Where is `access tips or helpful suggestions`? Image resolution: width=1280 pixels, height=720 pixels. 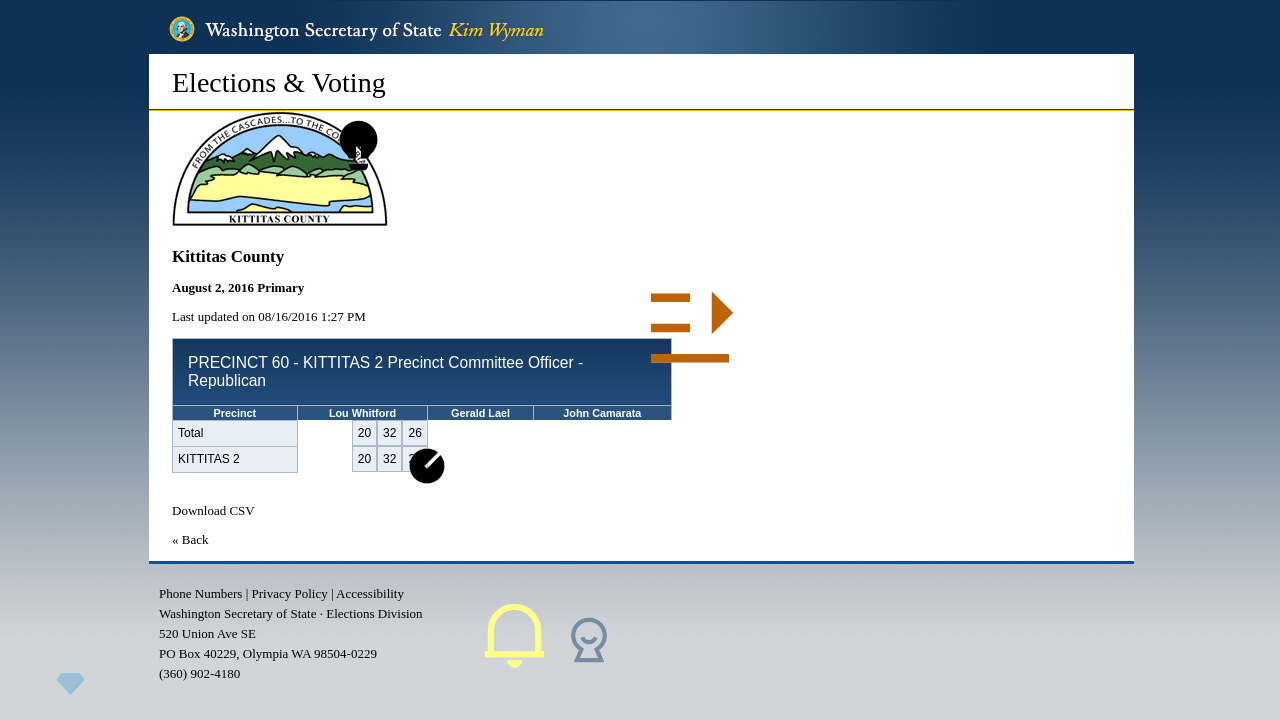
access tips or helpful suggestions is located at coordinates (358, 144).